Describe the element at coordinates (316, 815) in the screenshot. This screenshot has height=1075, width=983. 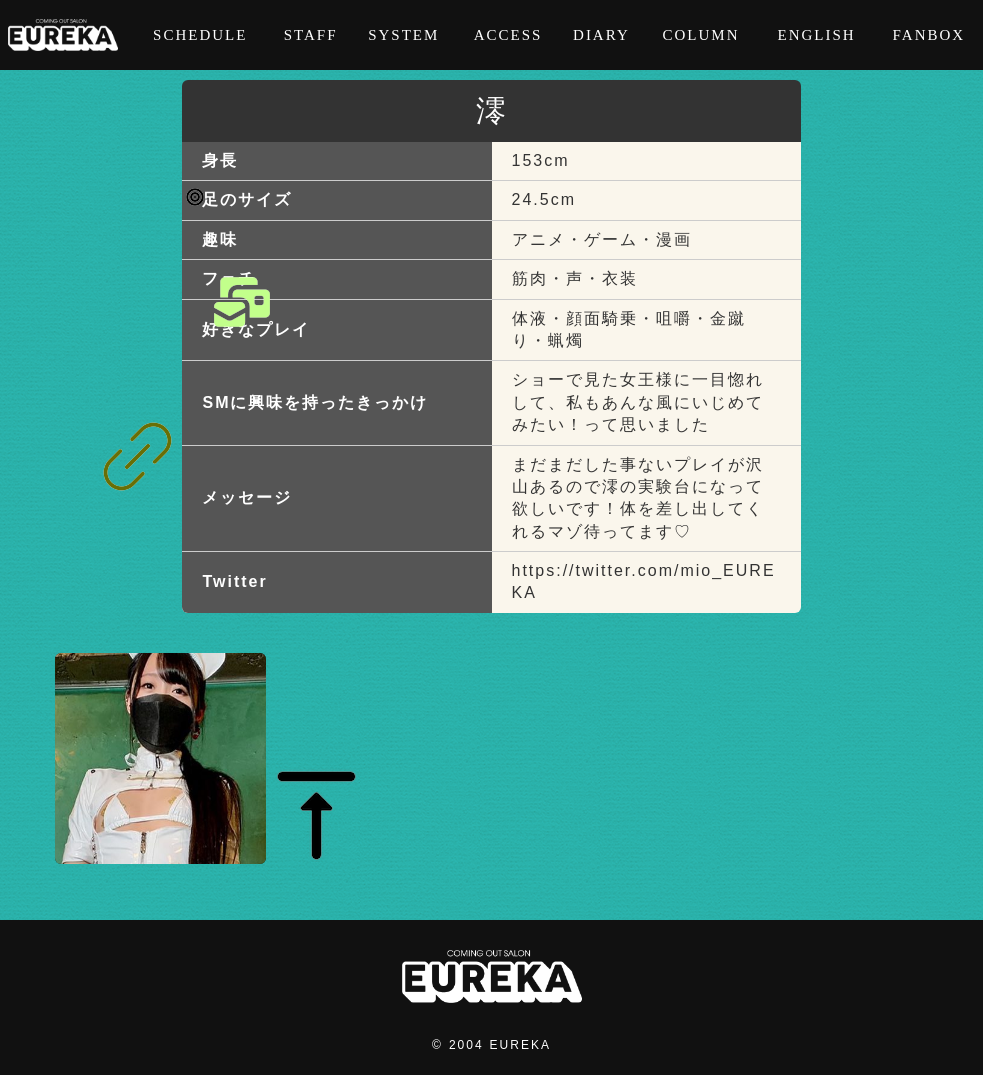
I see `align content to the top` at that location.